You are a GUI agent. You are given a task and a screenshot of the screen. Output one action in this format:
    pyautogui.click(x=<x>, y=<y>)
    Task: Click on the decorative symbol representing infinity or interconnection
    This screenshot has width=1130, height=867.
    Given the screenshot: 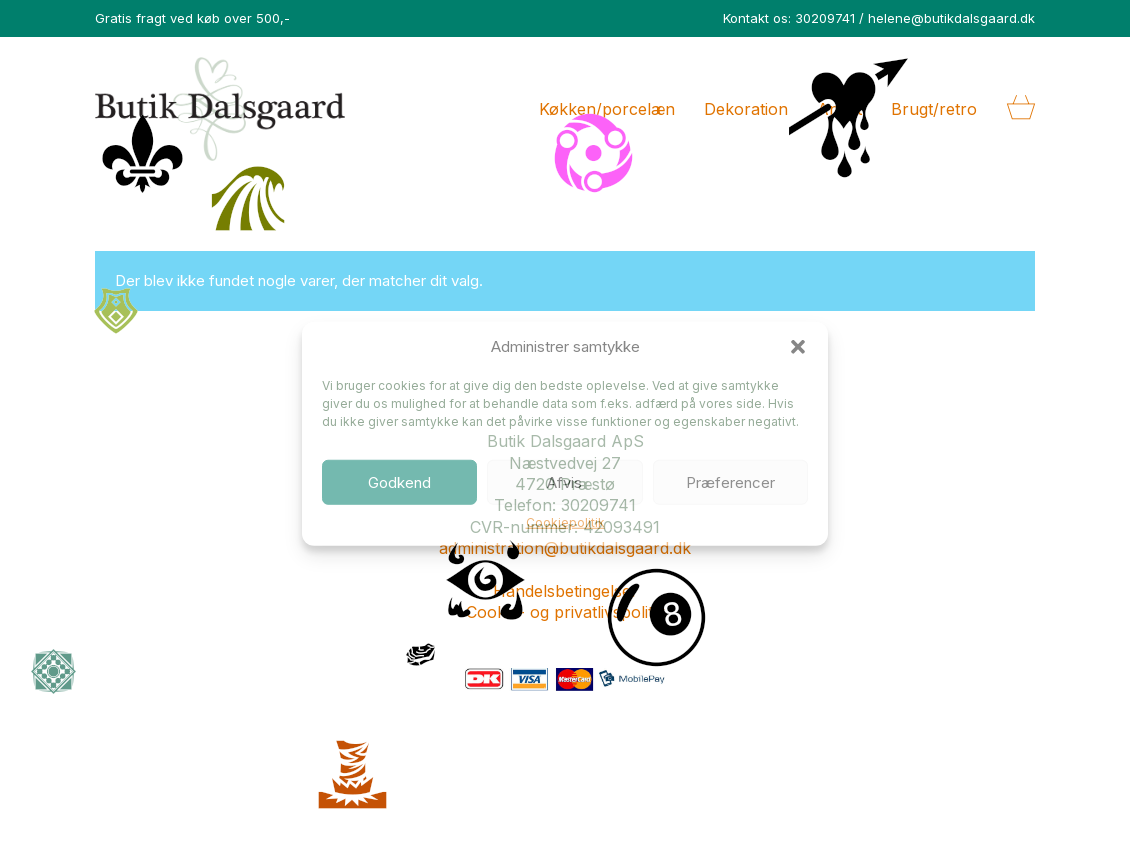 What is the action you would take?
    pyautogui.click(x=593, y=153)
    